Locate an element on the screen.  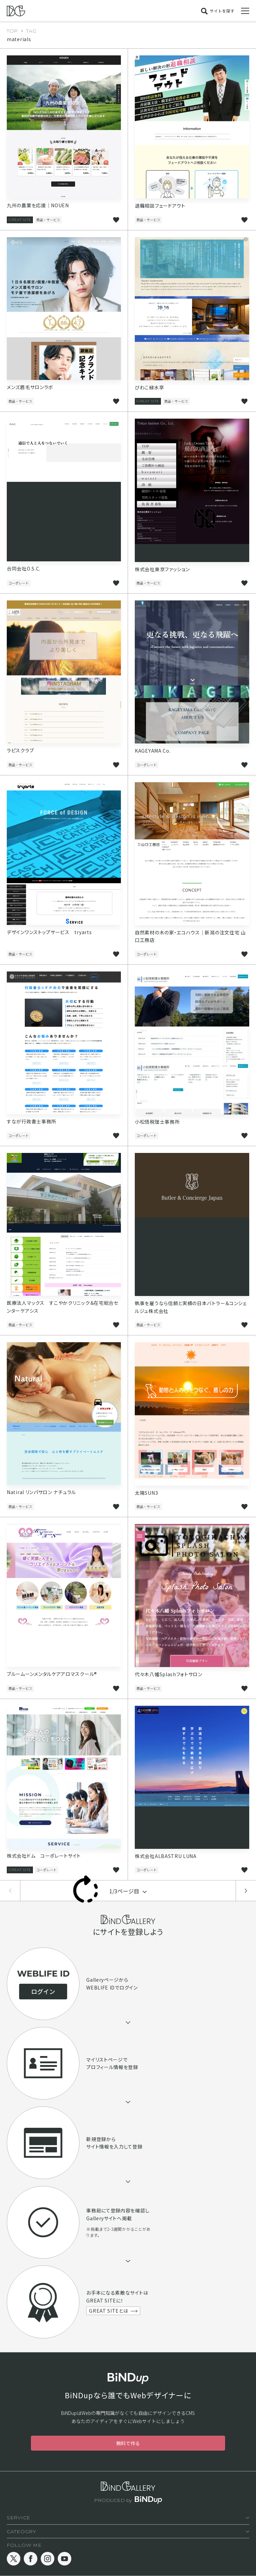
nintendo switch controller disconnected is located at coordinates (205, 519).